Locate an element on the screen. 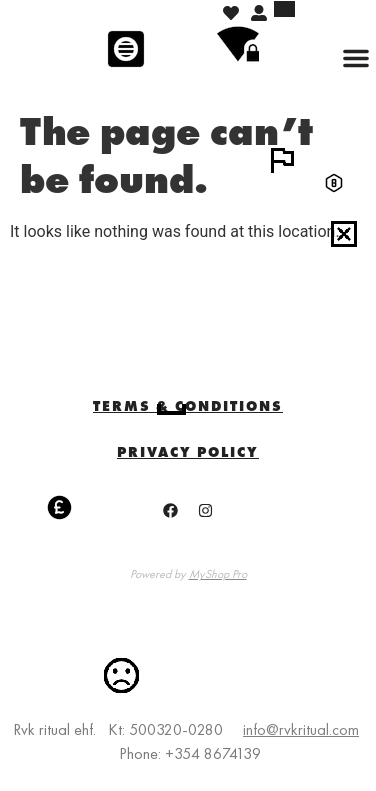 This screenshot has width=376, height=791. access climate control settings is located at coordinates (126, 49).